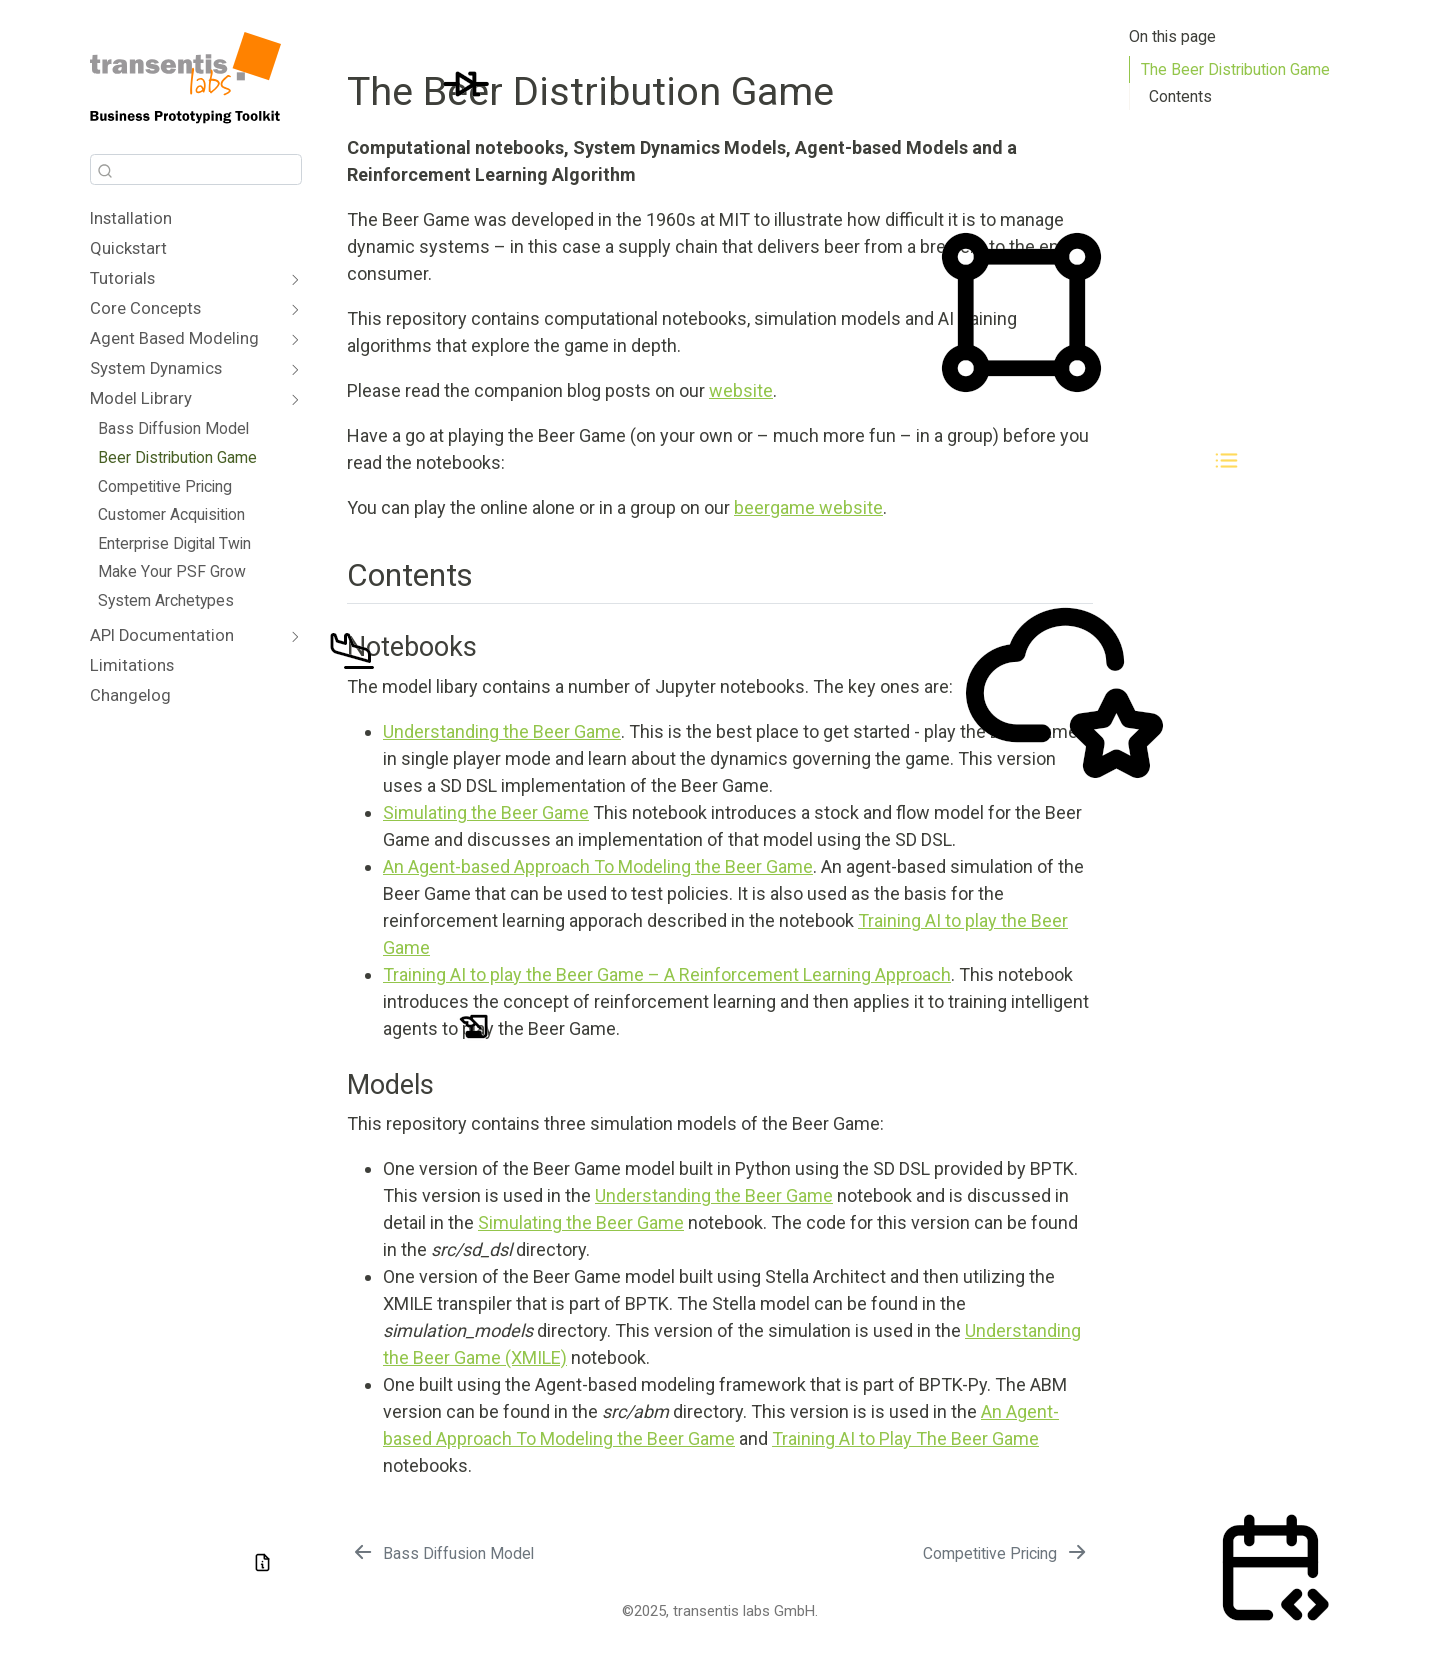  Describe the element at coordinates (1064, 679) in the screenshot. I see `mark cloud content as favorite` at that location.